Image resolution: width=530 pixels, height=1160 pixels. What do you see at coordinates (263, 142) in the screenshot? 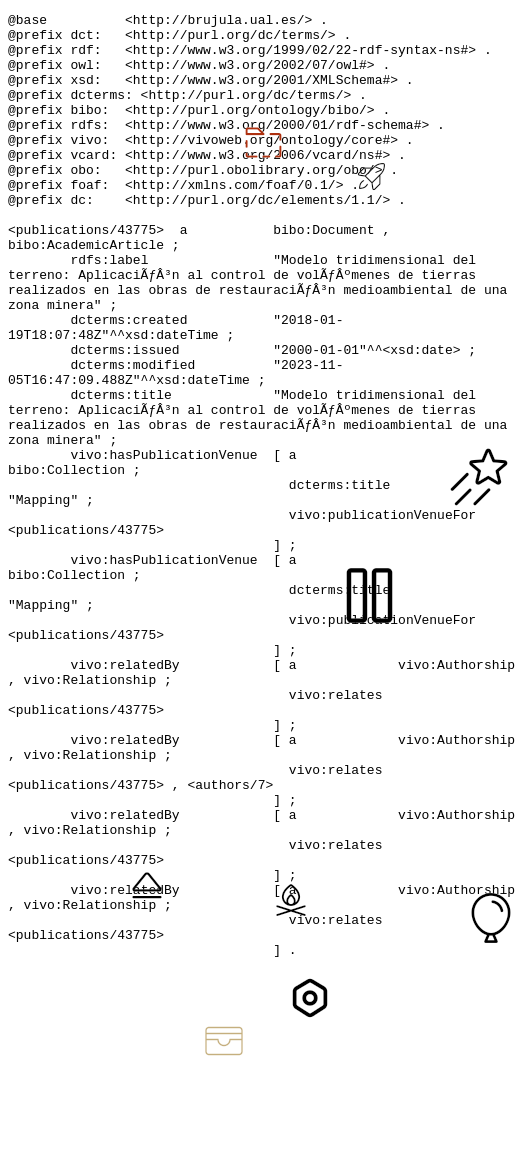
I see `create a new folder` at bounding box center [263, 142].